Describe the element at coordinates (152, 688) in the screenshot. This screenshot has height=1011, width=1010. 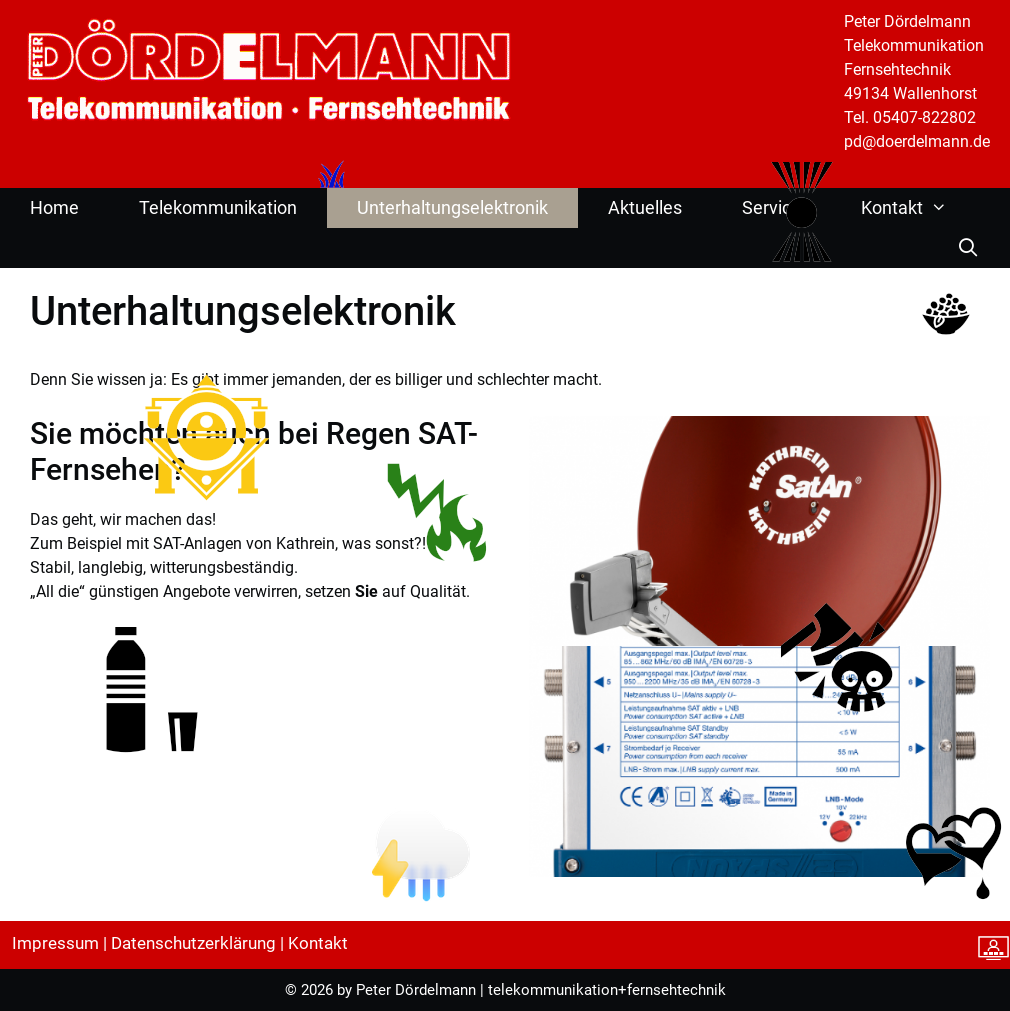
I see `track your daily water intake` at that location.